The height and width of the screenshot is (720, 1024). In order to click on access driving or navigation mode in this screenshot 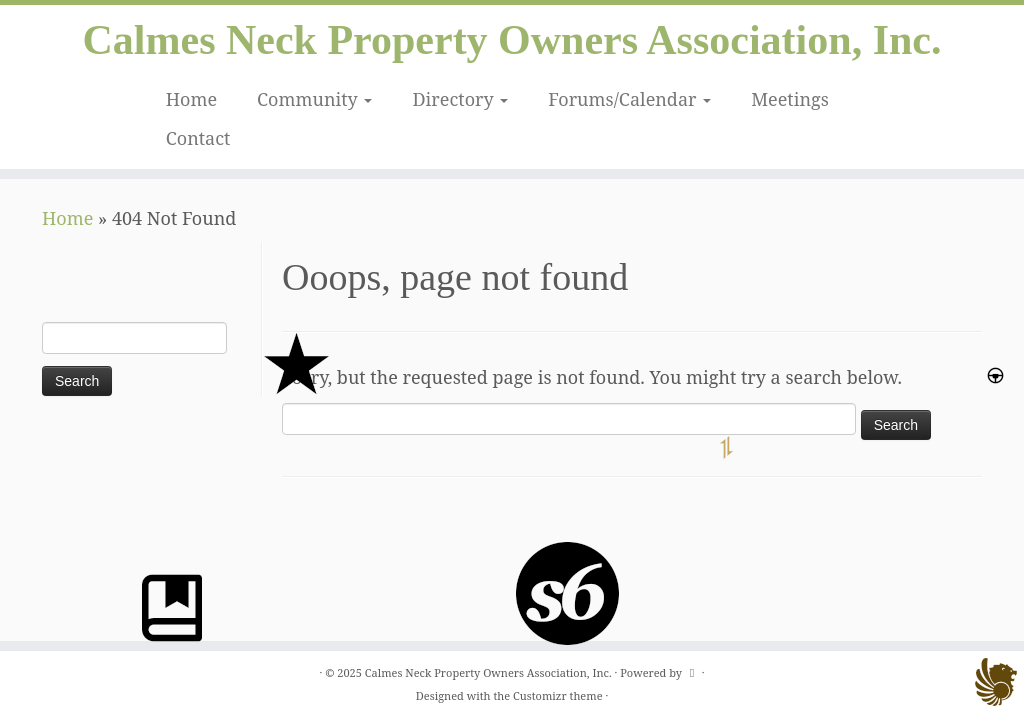, I will do `click(995, 375)`.